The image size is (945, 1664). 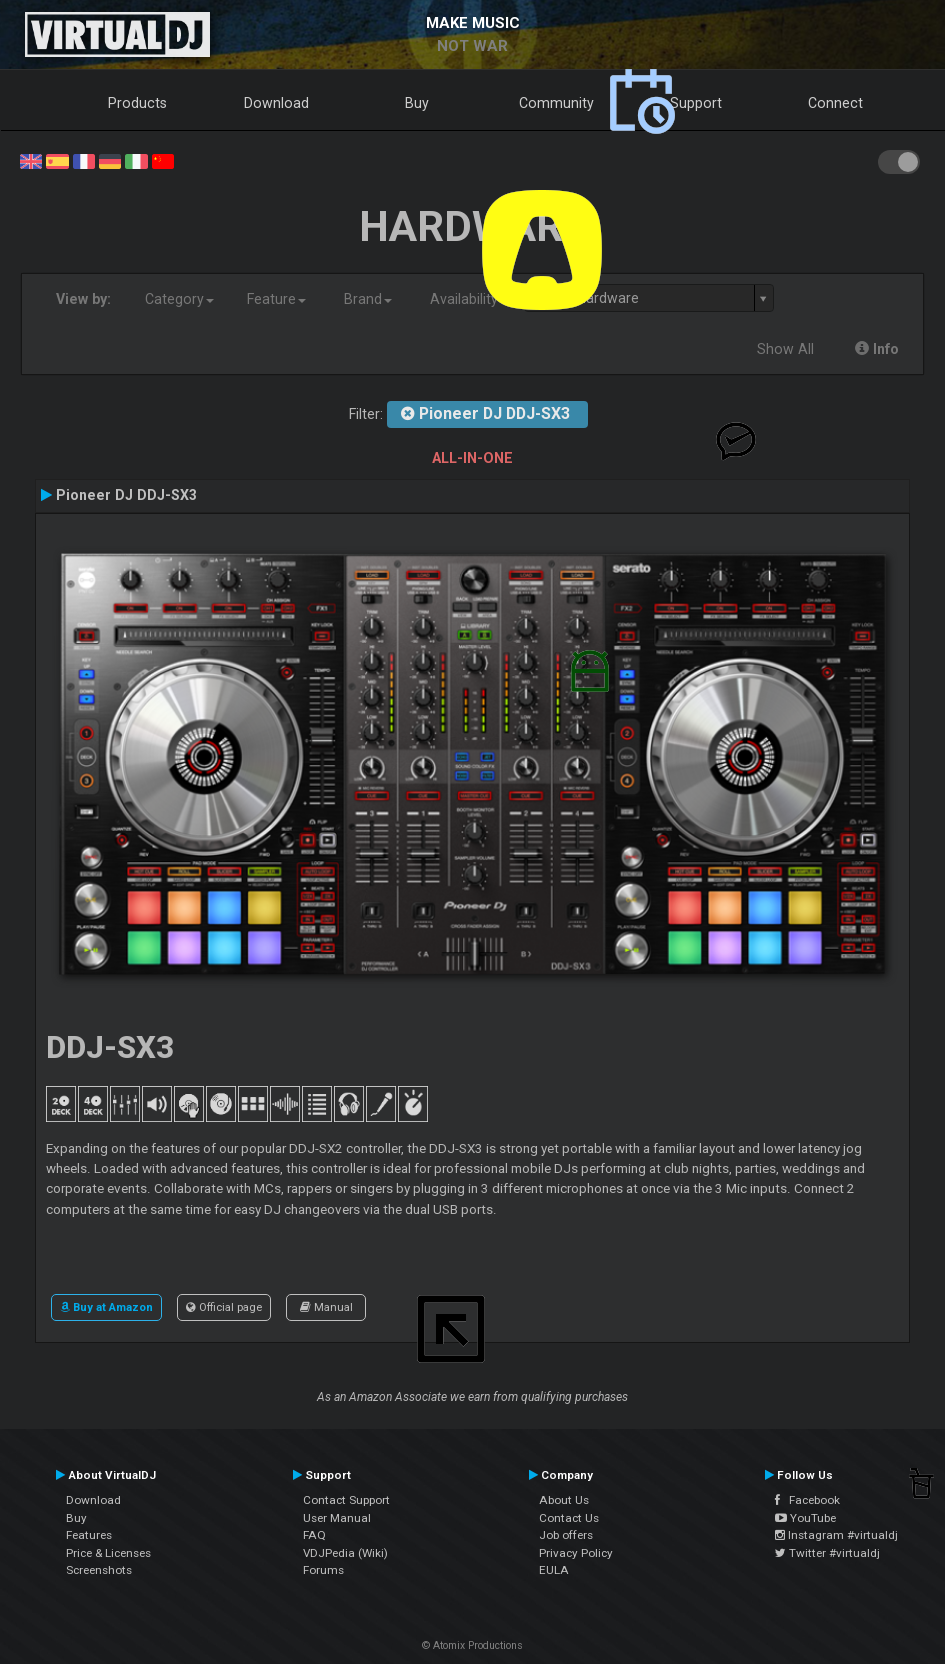 What do you see at coordinates (542, 250) in the screenshot?
I see `open the Aircall app` at bounding box center [542, 250].